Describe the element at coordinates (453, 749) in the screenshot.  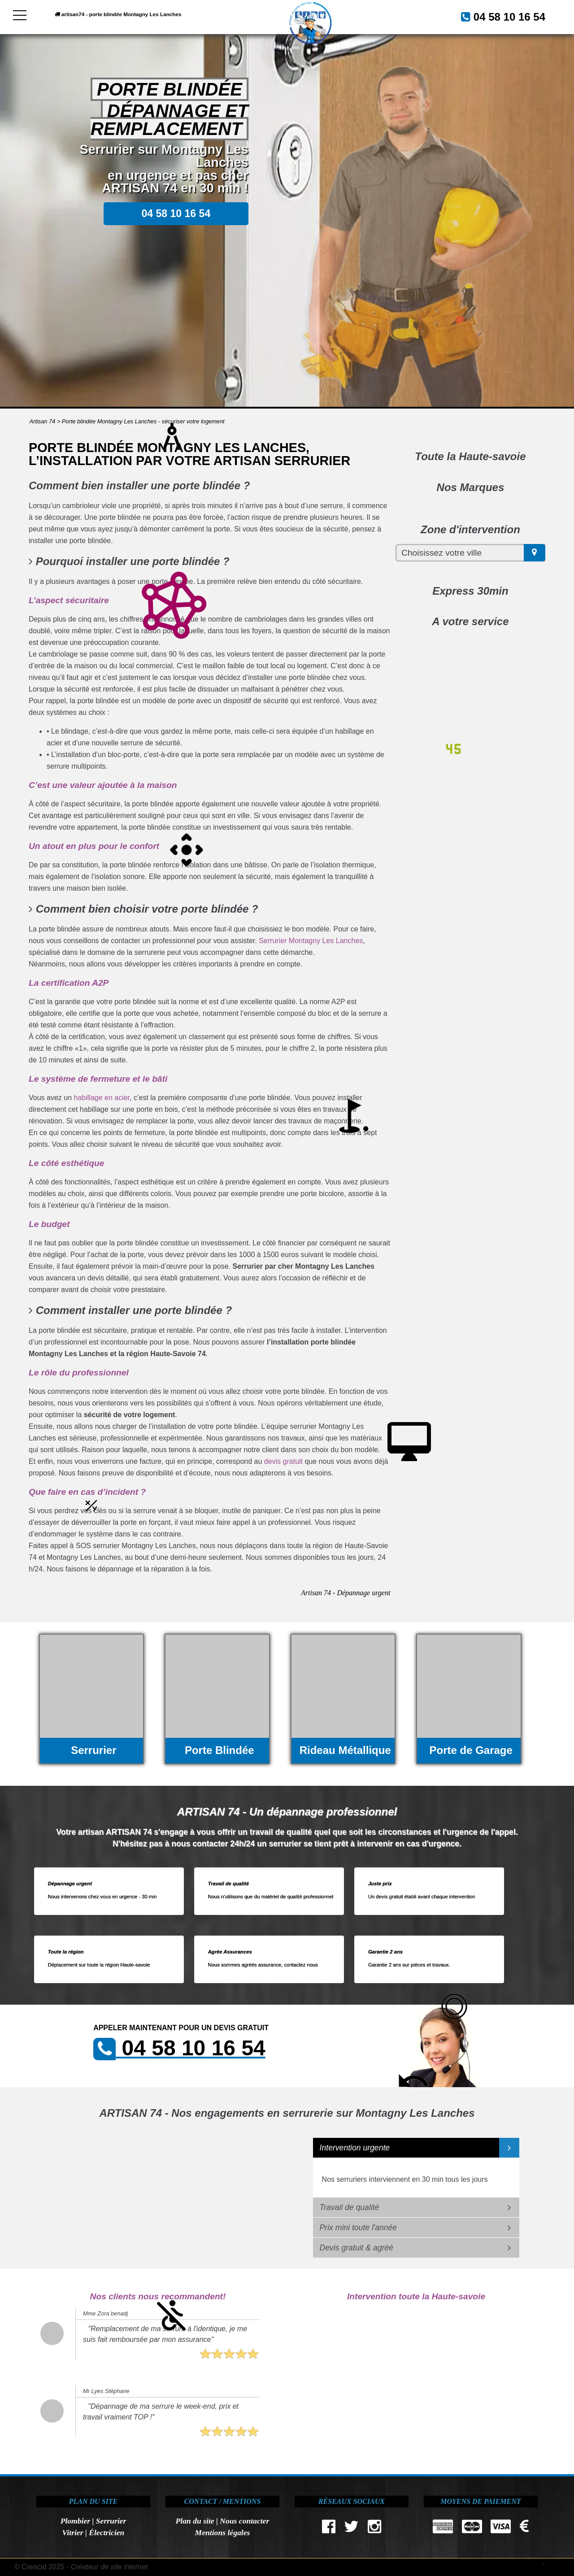
I see `indicates item number 45 in a list or sequence` at that location.